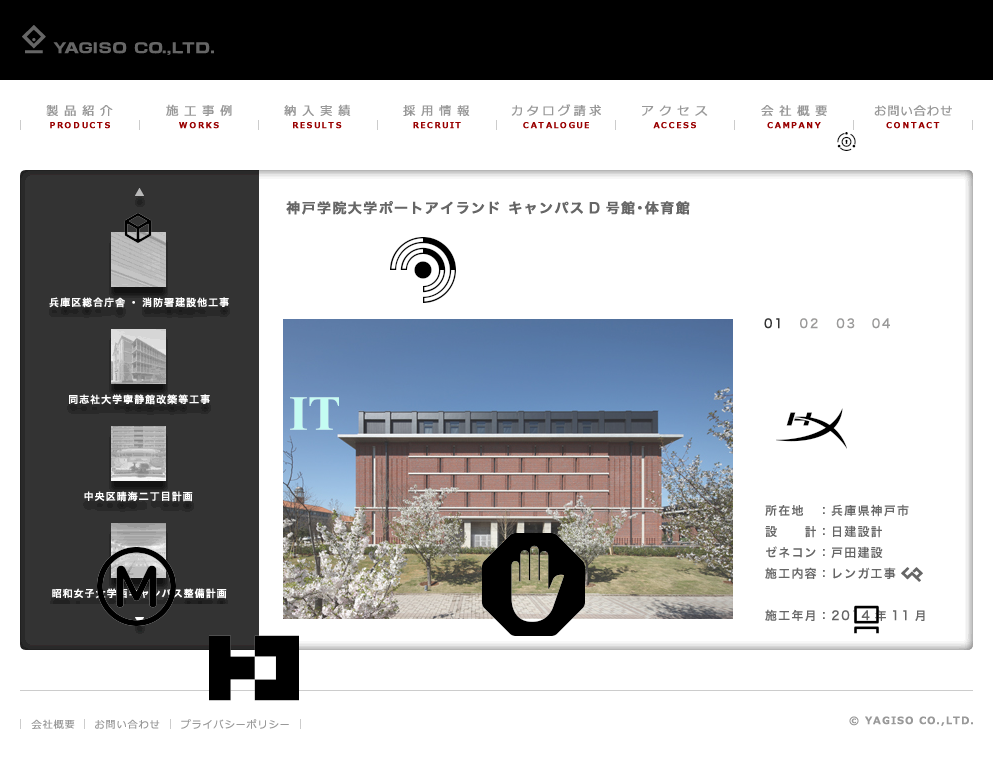 The height and width of the screenshot is (758, 993). Describe the element at coordinates (533, 584) in the screenshot. I see `adblock browser extension logo` at that location.